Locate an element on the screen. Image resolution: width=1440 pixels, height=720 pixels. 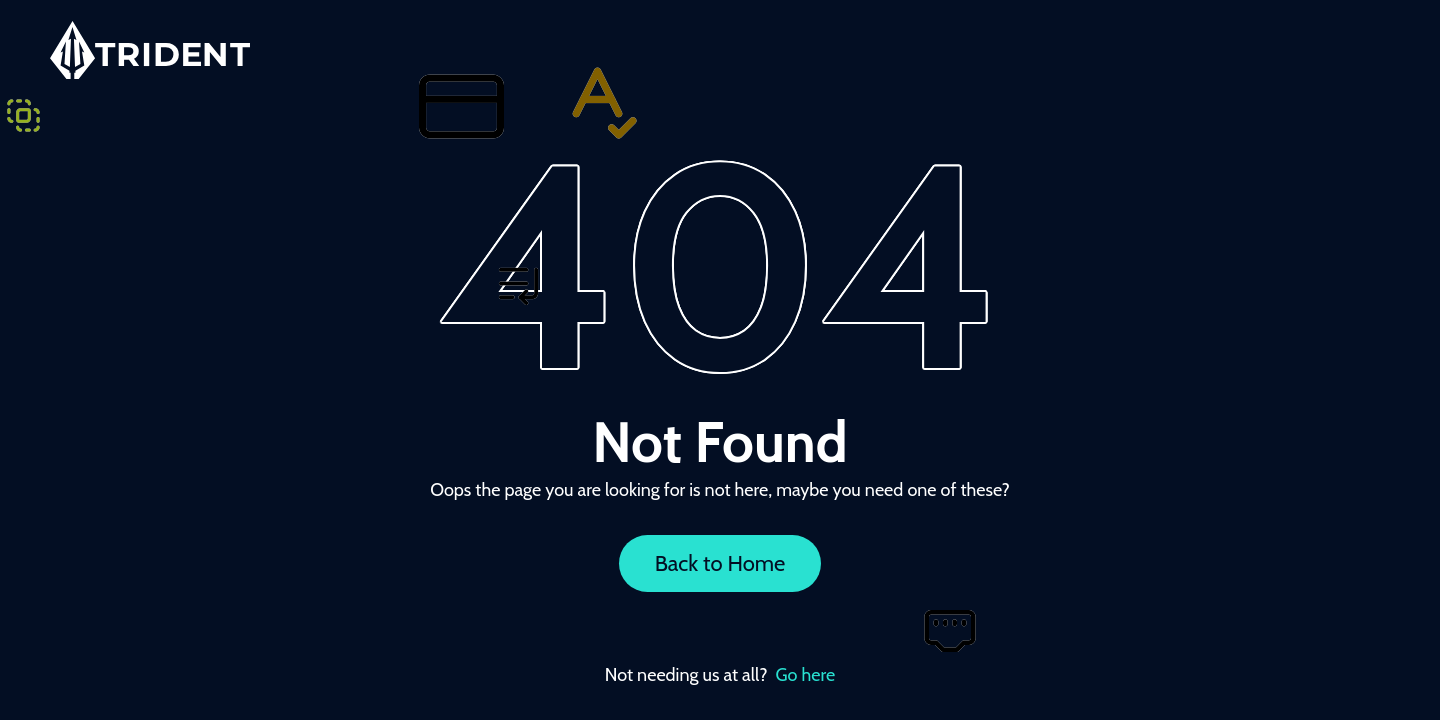
connect via ethernet or wired network is located at coordinates (950, 631).